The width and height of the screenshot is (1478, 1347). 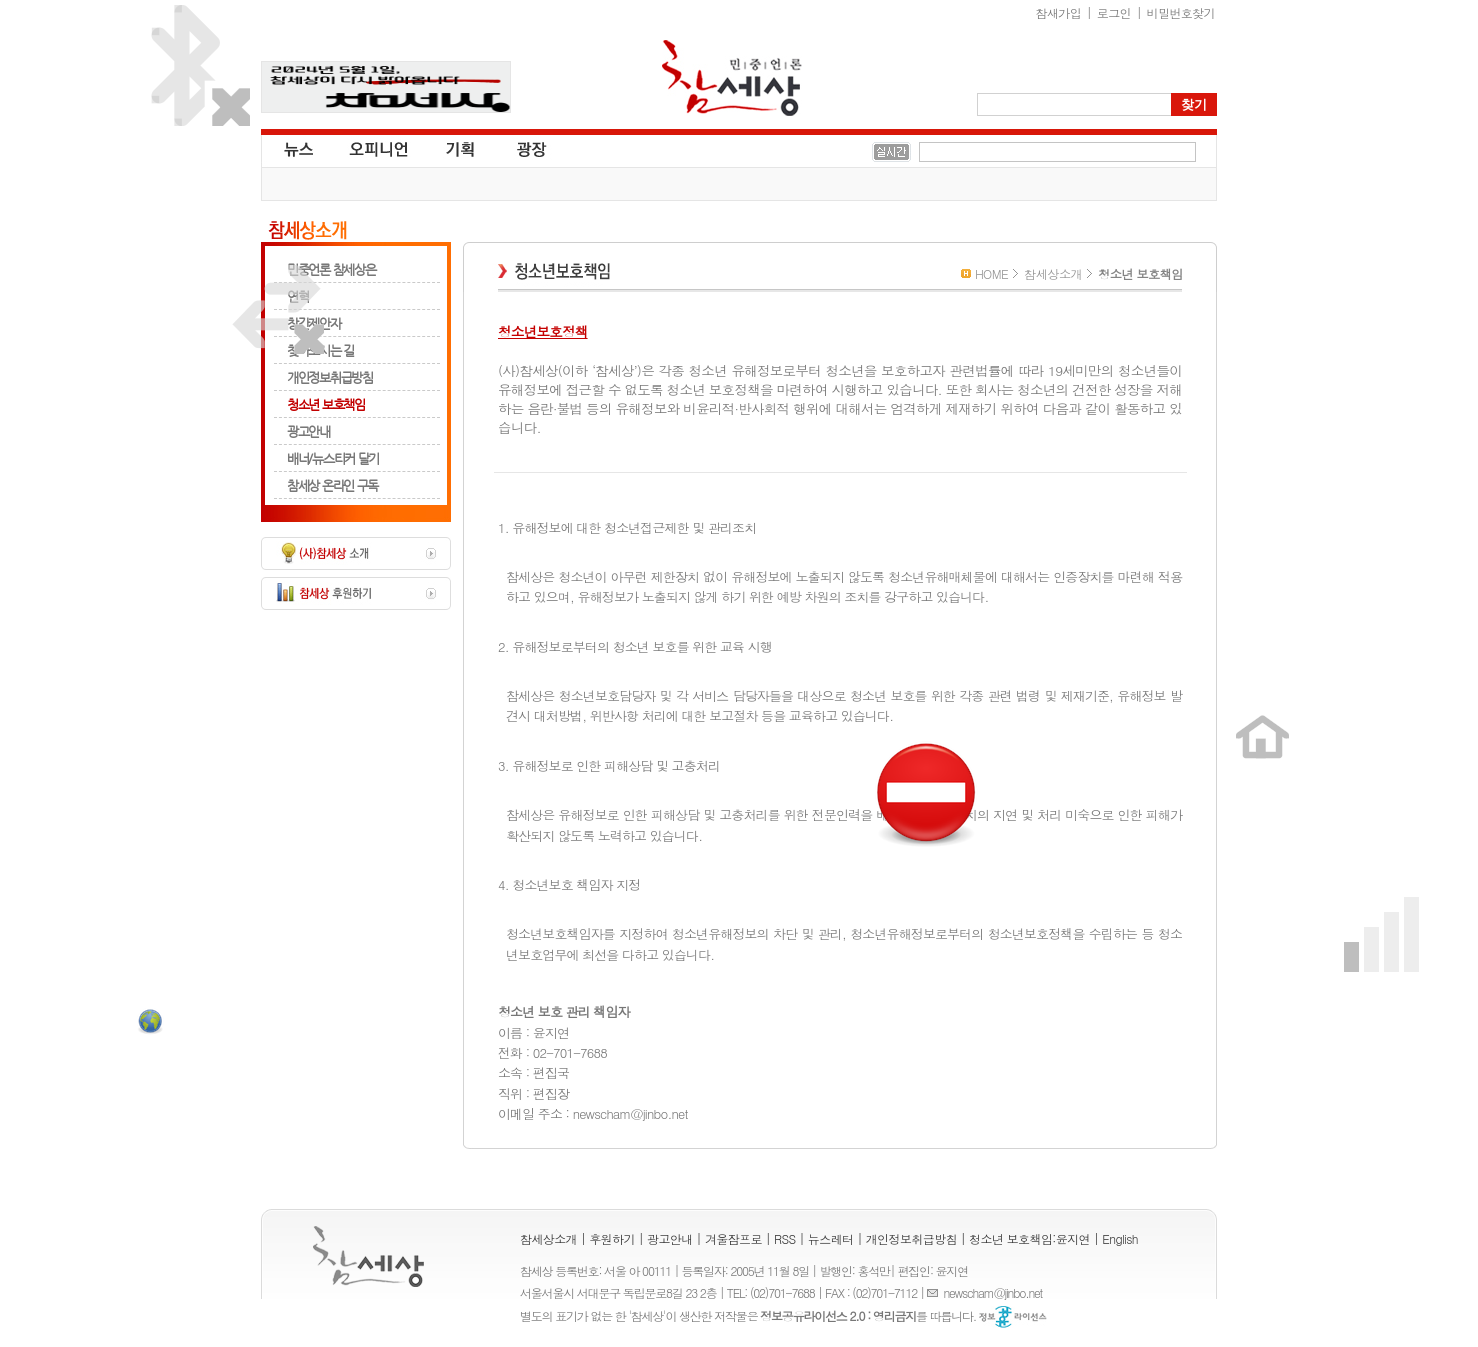 I want to click on indicates web or internet content, so click(x=150, y=1021).